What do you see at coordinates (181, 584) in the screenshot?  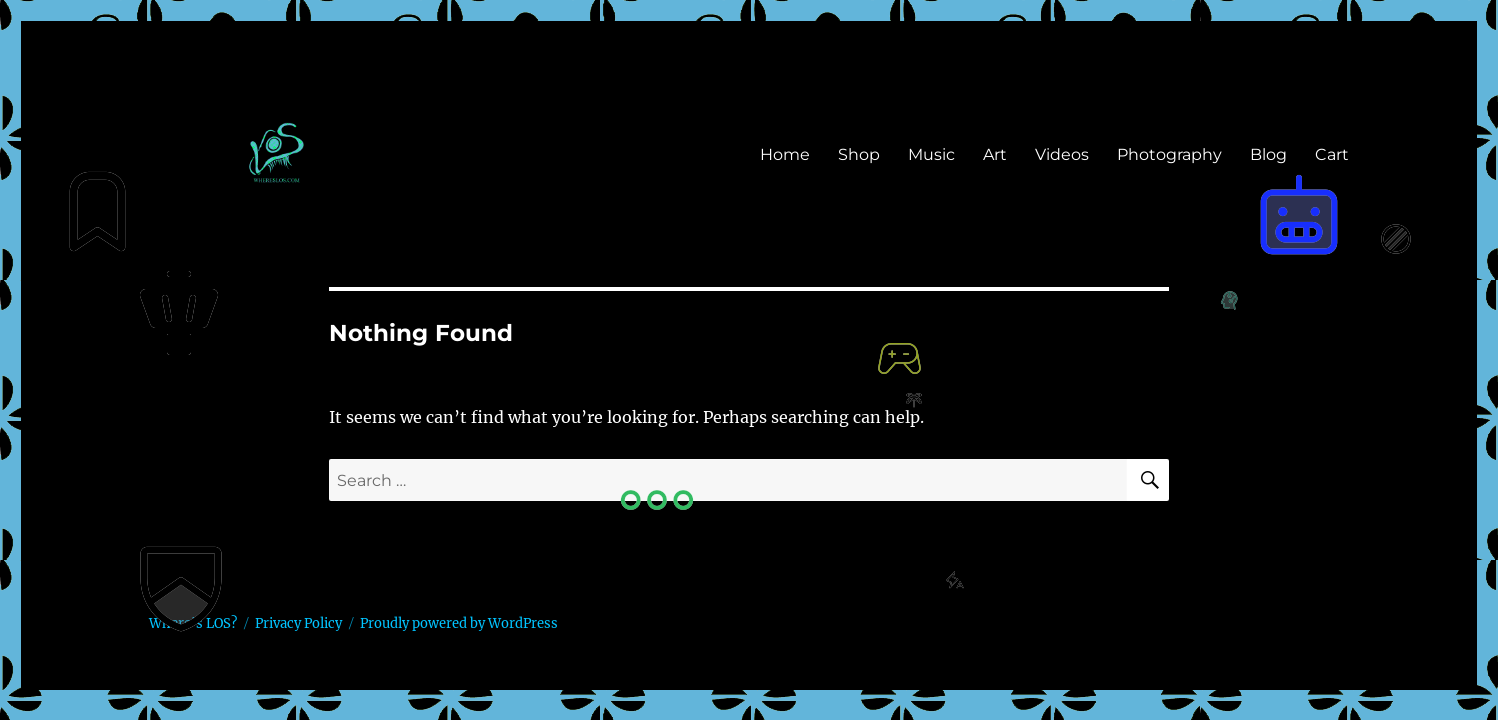 I see `access security or protection settings` at bounding box center [181, 584].